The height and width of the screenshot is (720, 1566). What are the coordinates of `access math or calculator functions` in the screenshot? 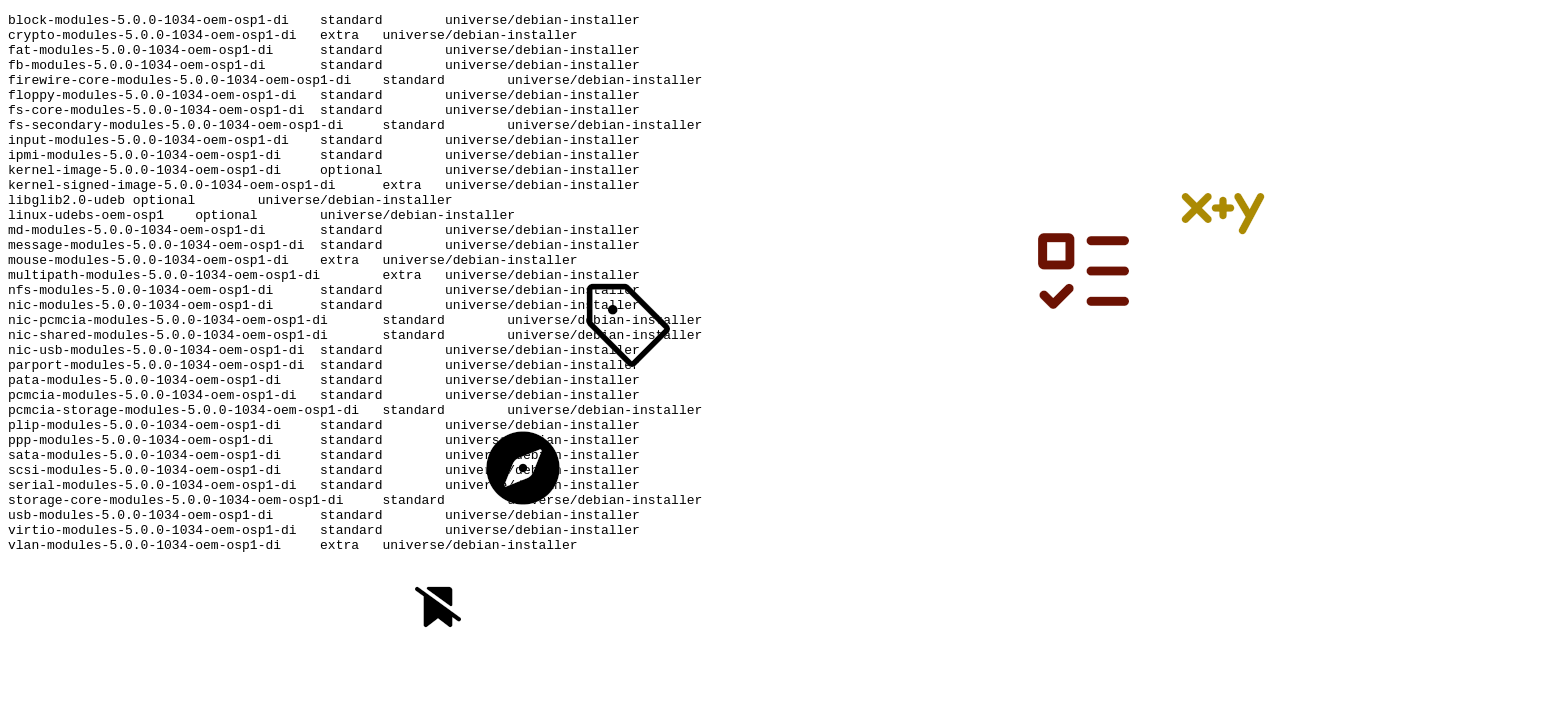 It's located at (1223, 208).